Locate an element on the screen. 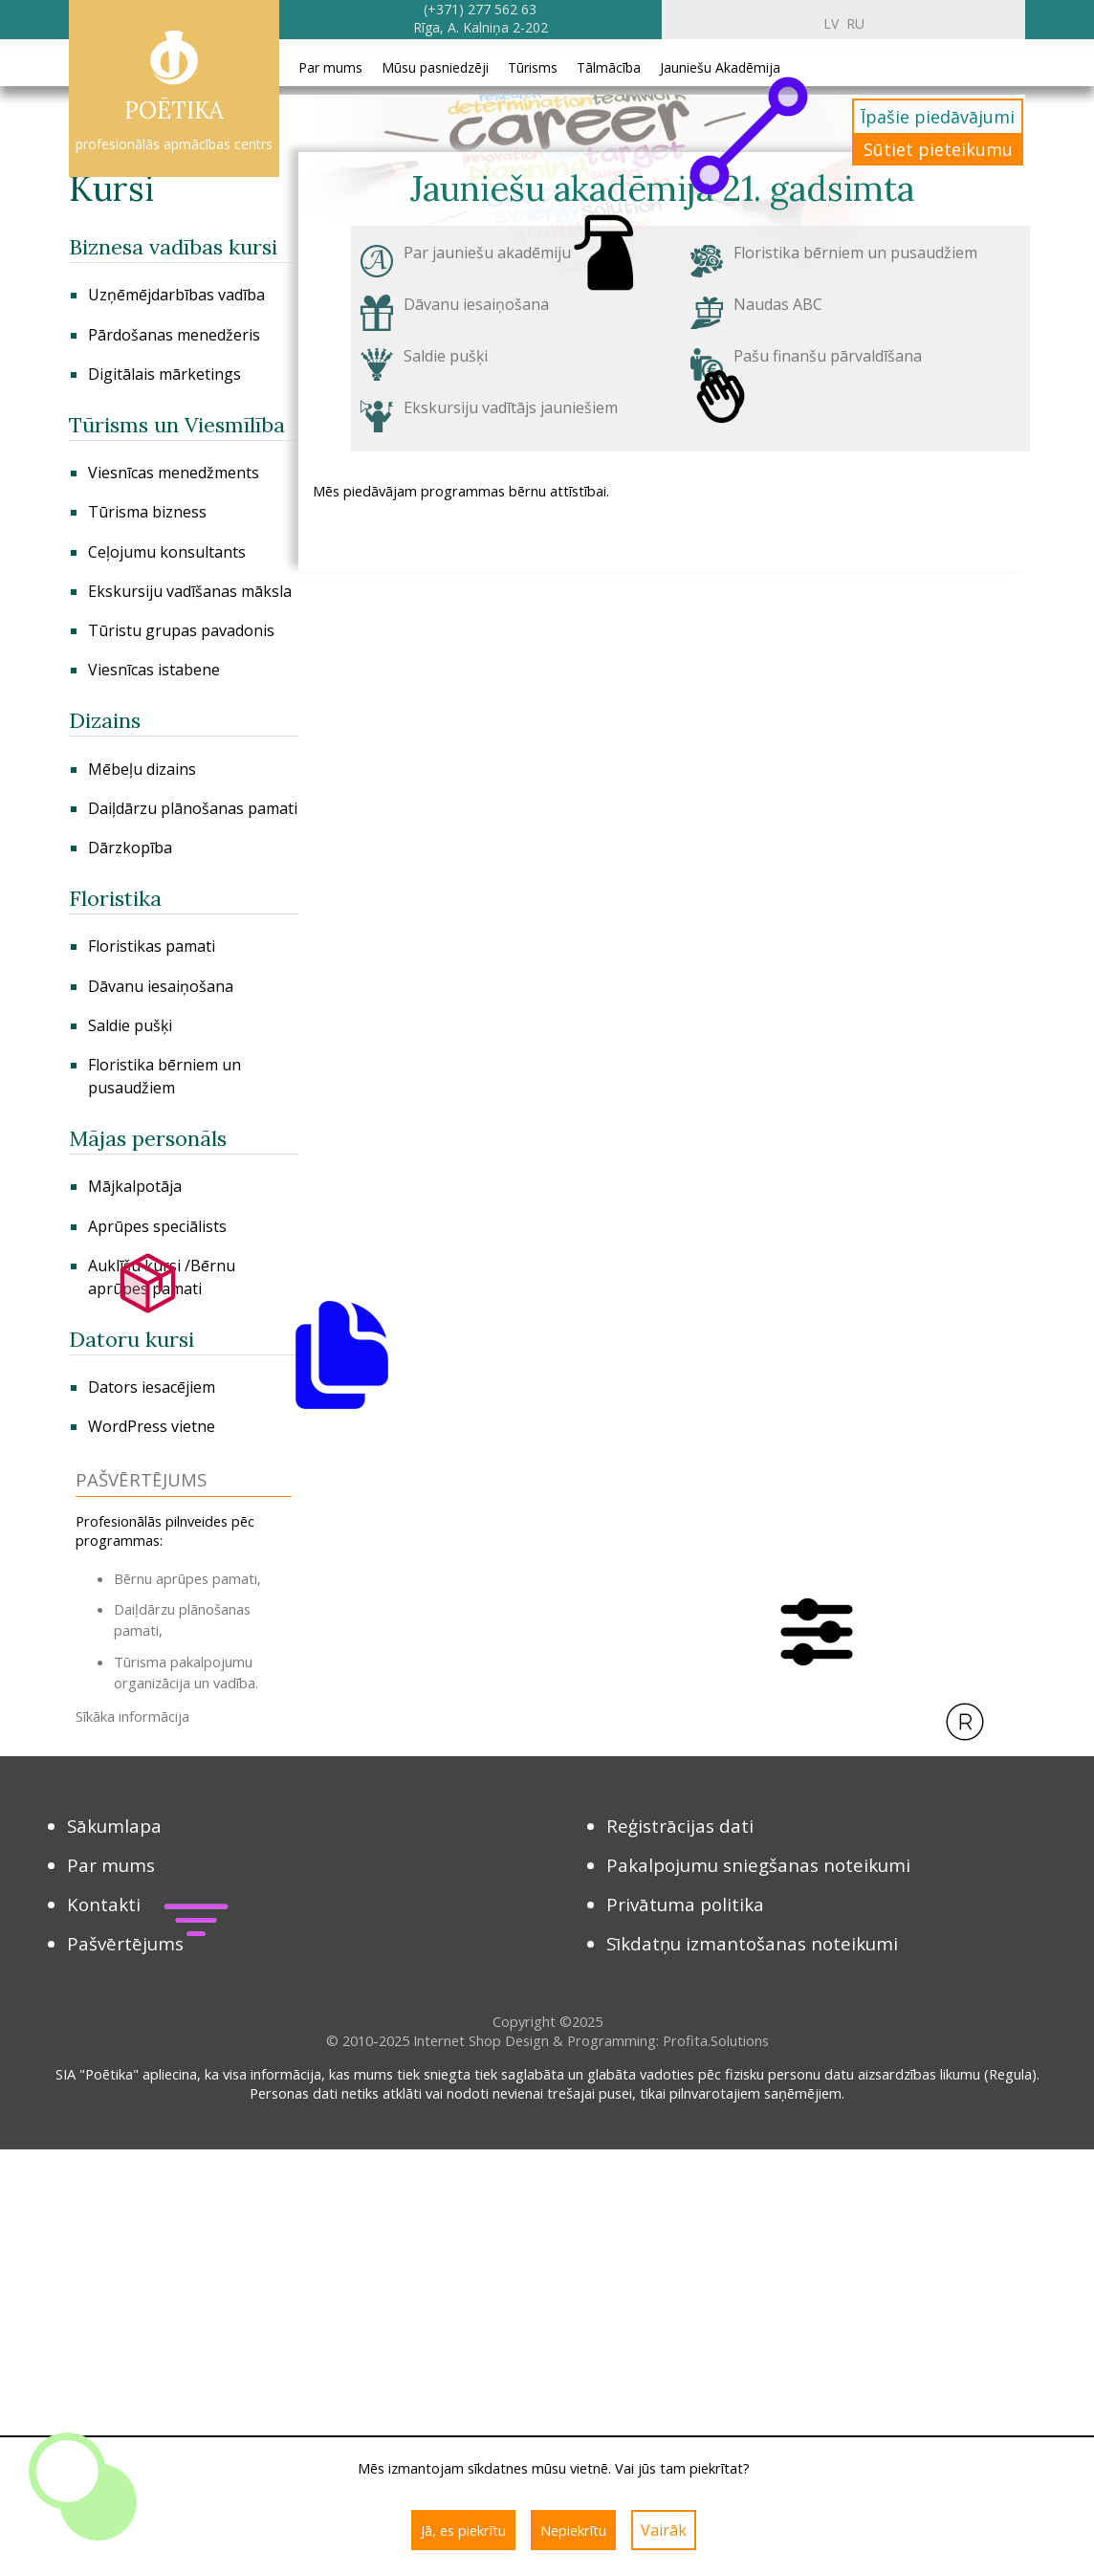  filter or sort list items is located at coordinates (196, 1918).